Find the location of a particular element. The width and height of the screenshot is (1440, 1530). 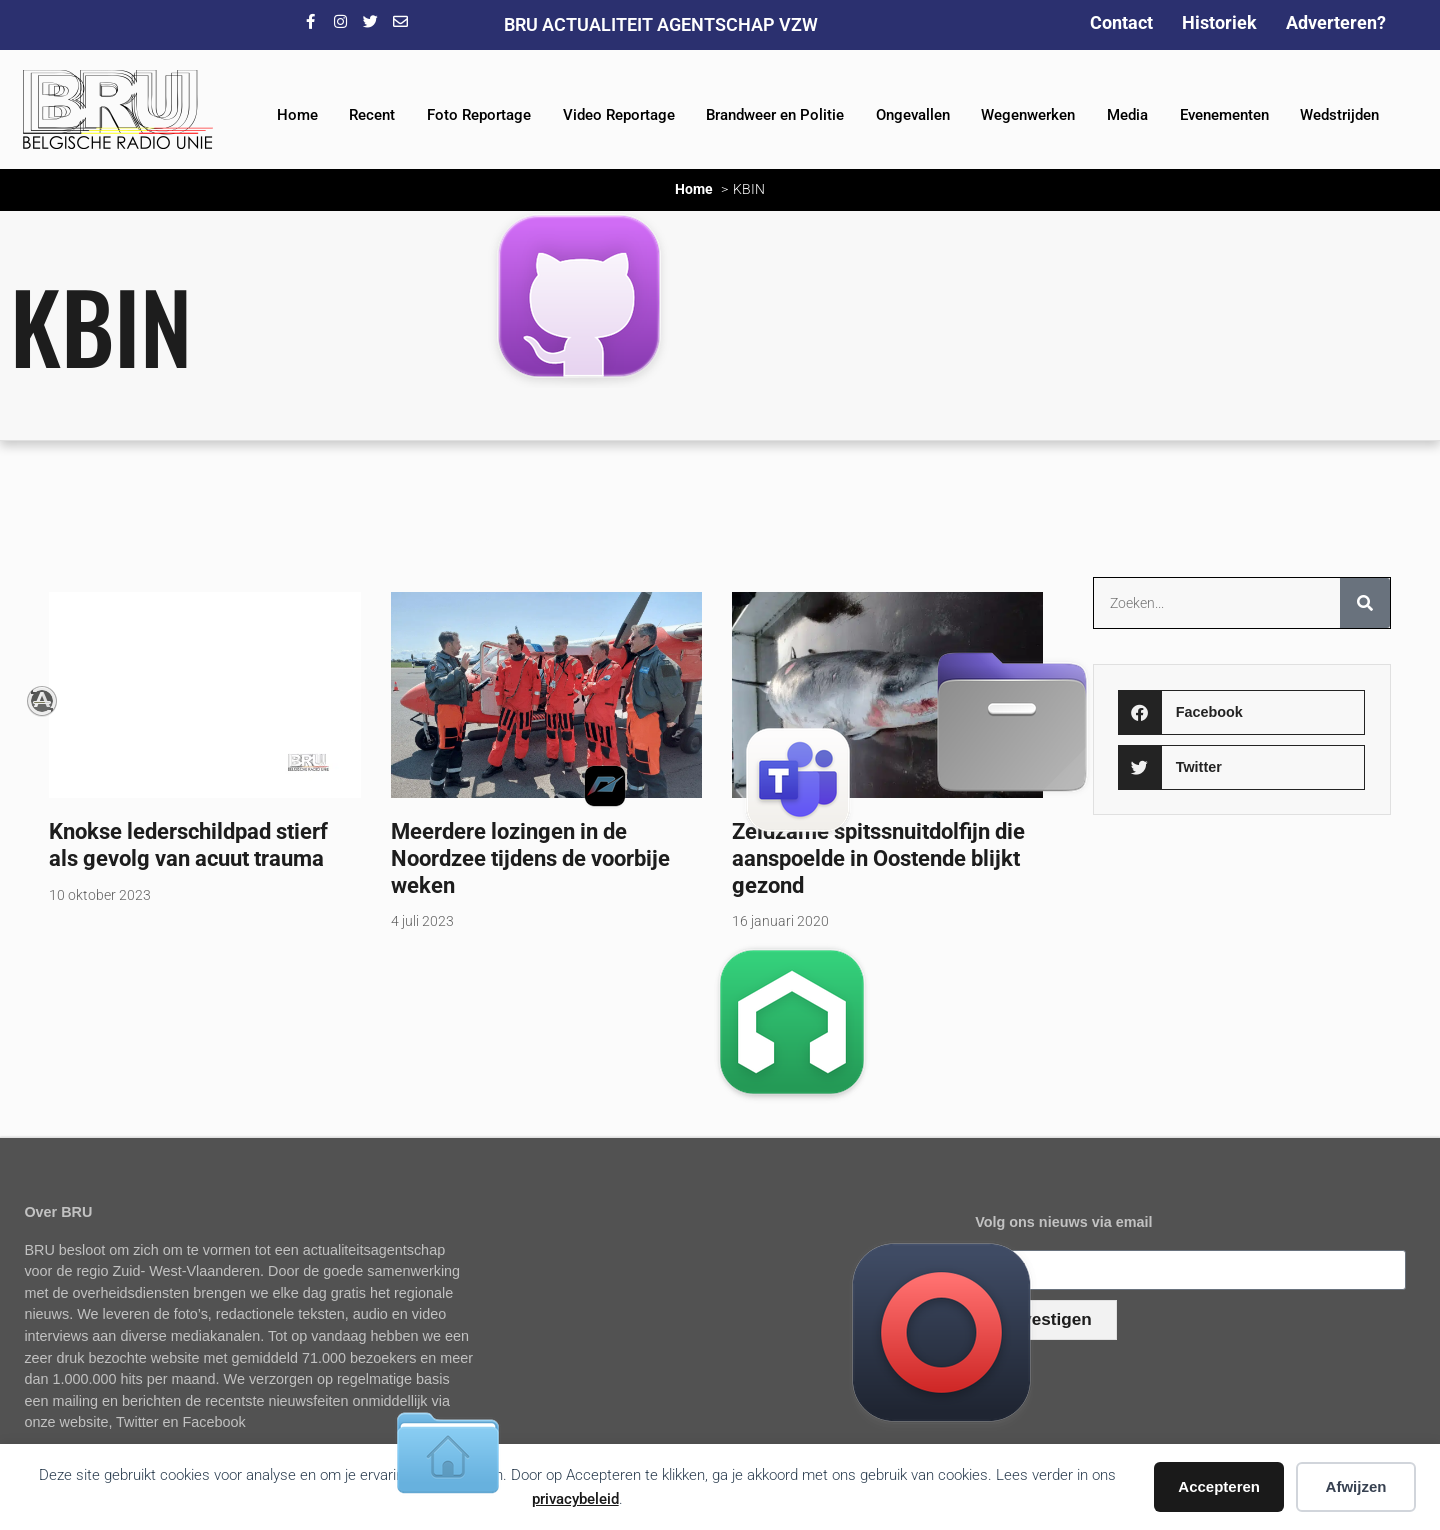

open LMMS music production software is located at coordinates (792, 1022).